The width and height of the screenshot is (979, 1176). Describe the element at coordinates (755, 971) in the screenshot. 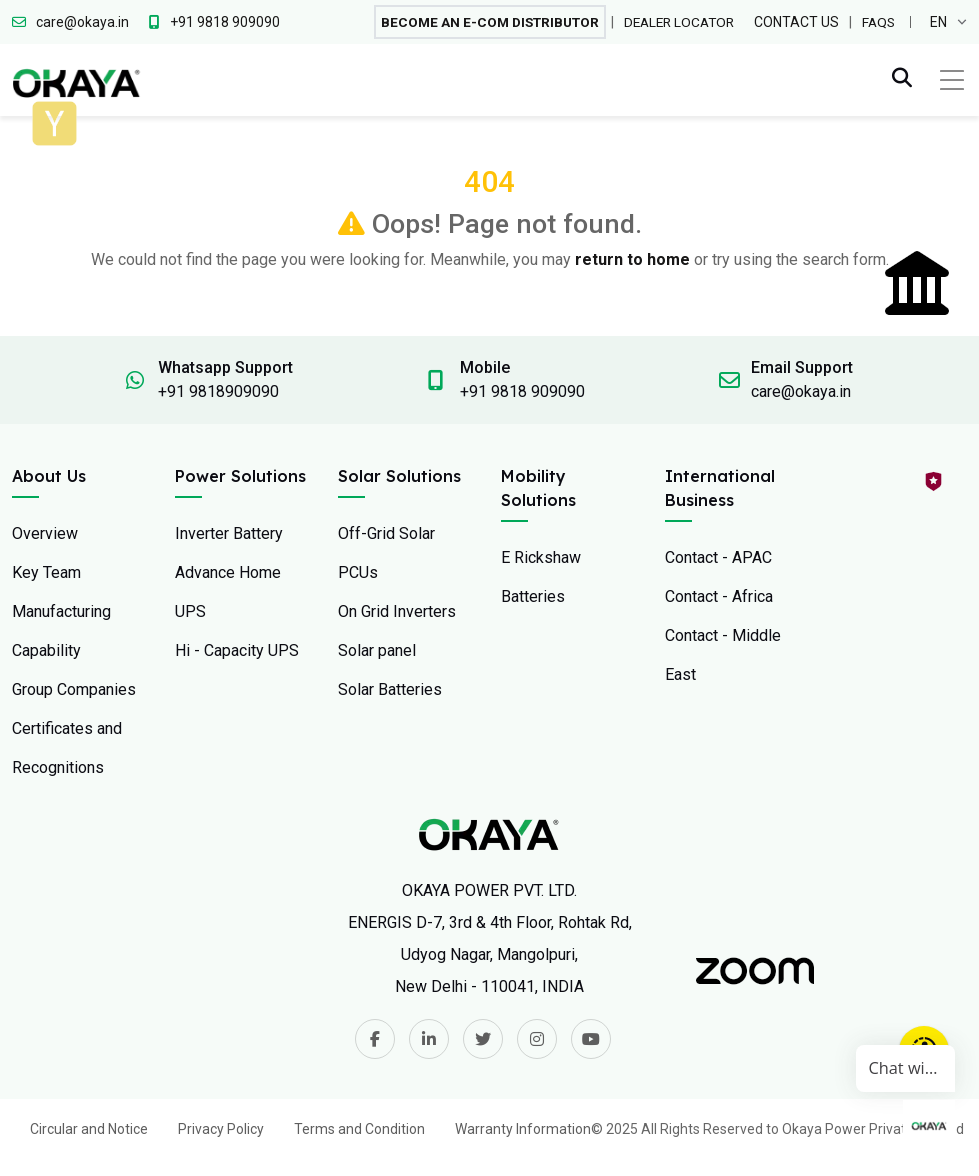

I see `open Zoom video conferencing app` at that location.